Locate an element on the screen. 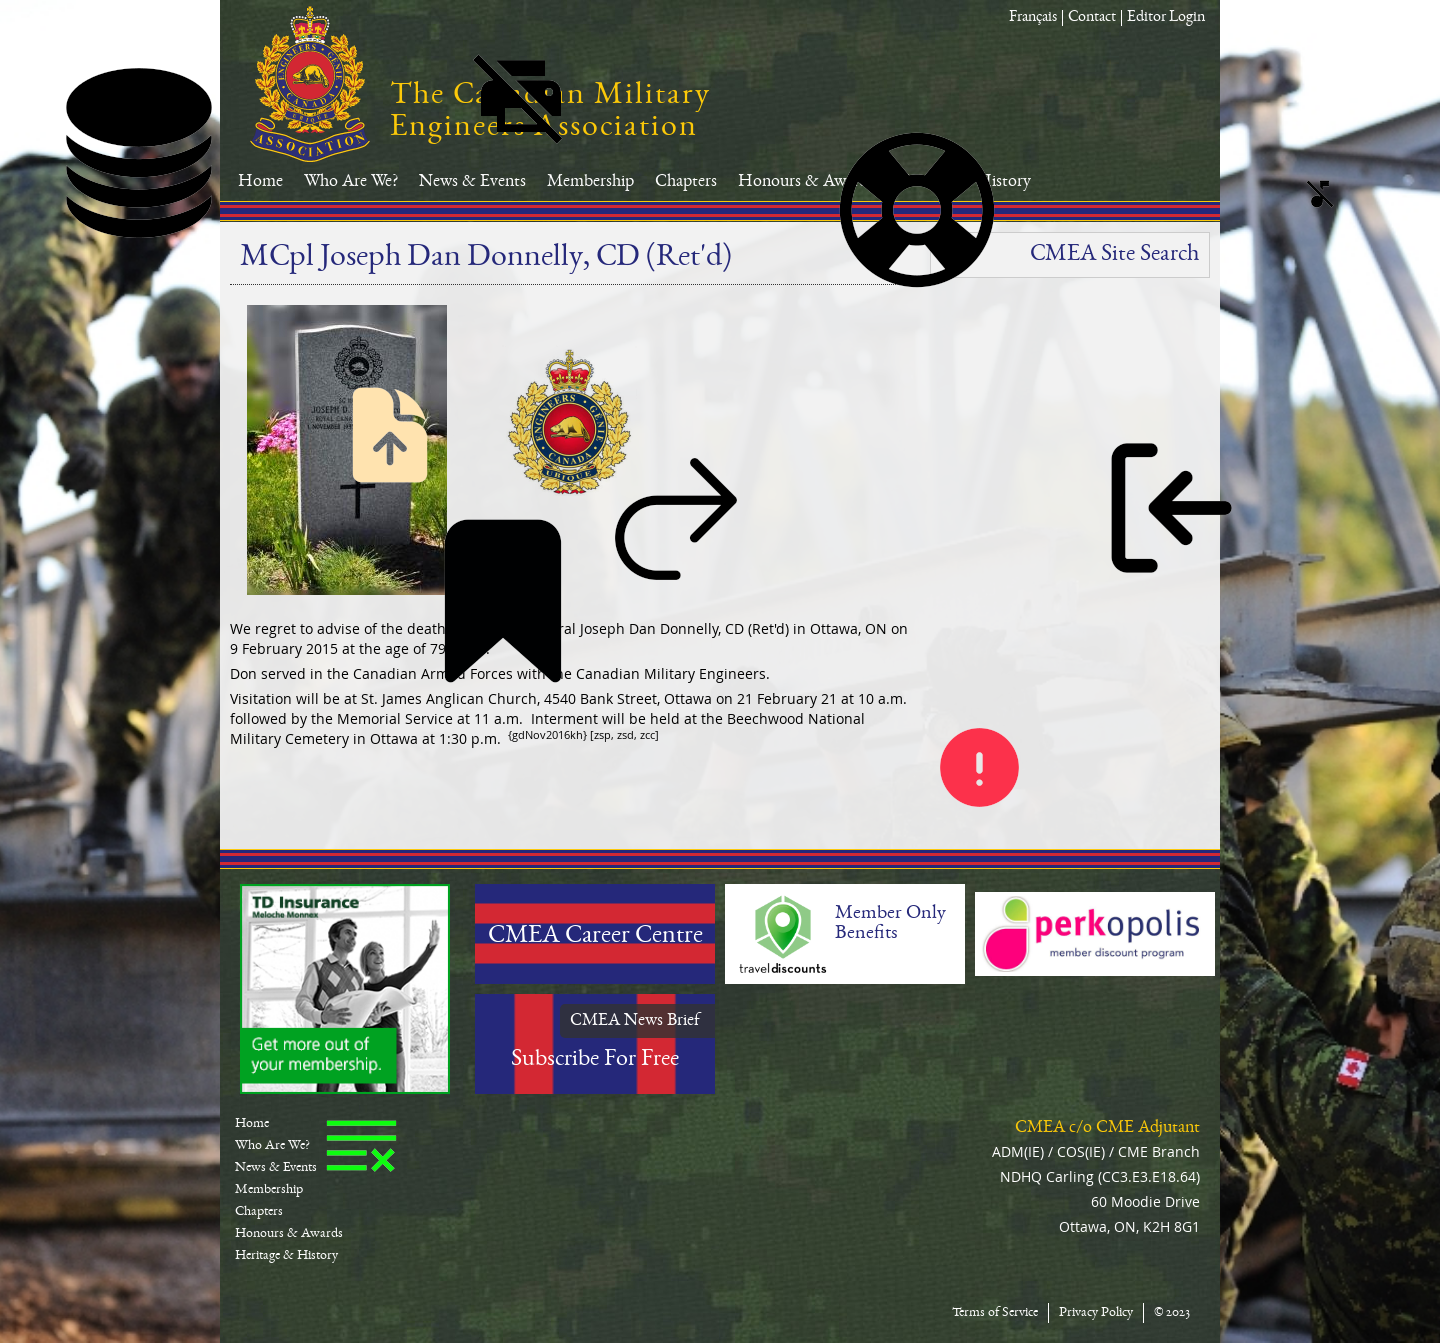  upload a document is located at coordinates (390, 435).